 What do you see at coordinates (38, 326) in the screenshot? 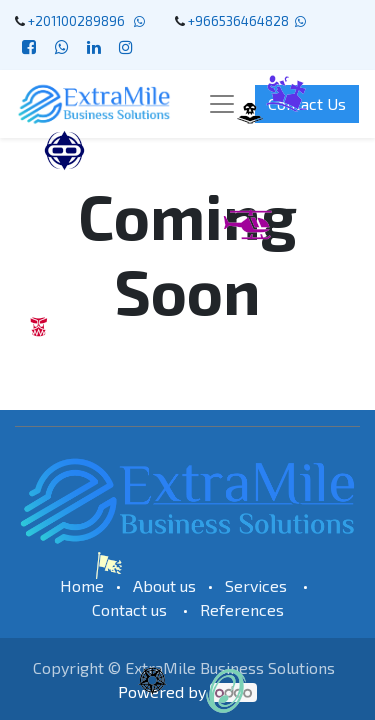
I see `select tribal or tiki-themed content` at bounding box center [38, 326].